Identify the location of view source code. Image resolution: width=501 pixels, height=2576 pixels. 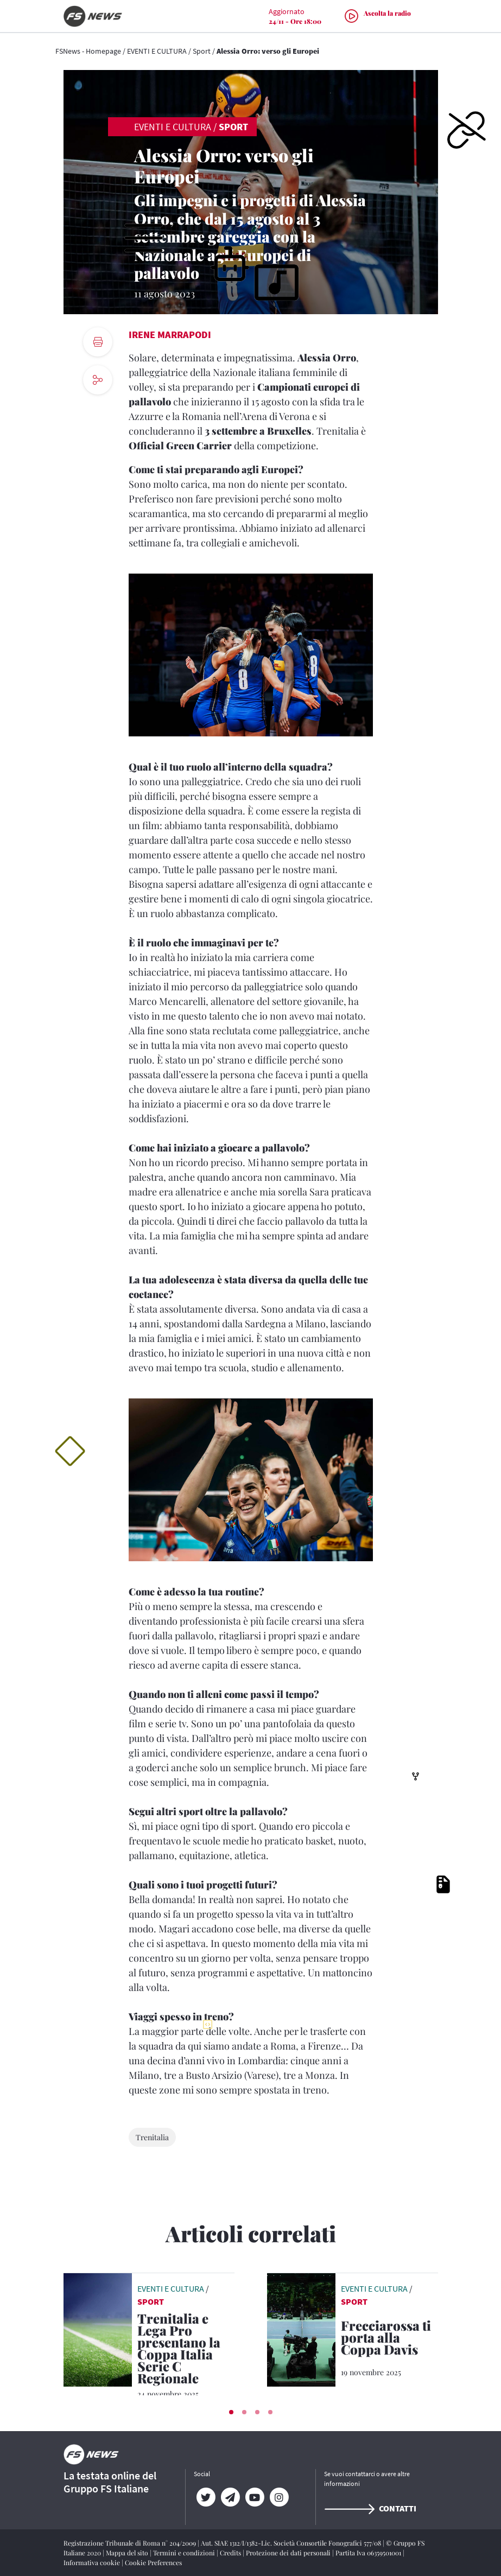
(207, 2024).